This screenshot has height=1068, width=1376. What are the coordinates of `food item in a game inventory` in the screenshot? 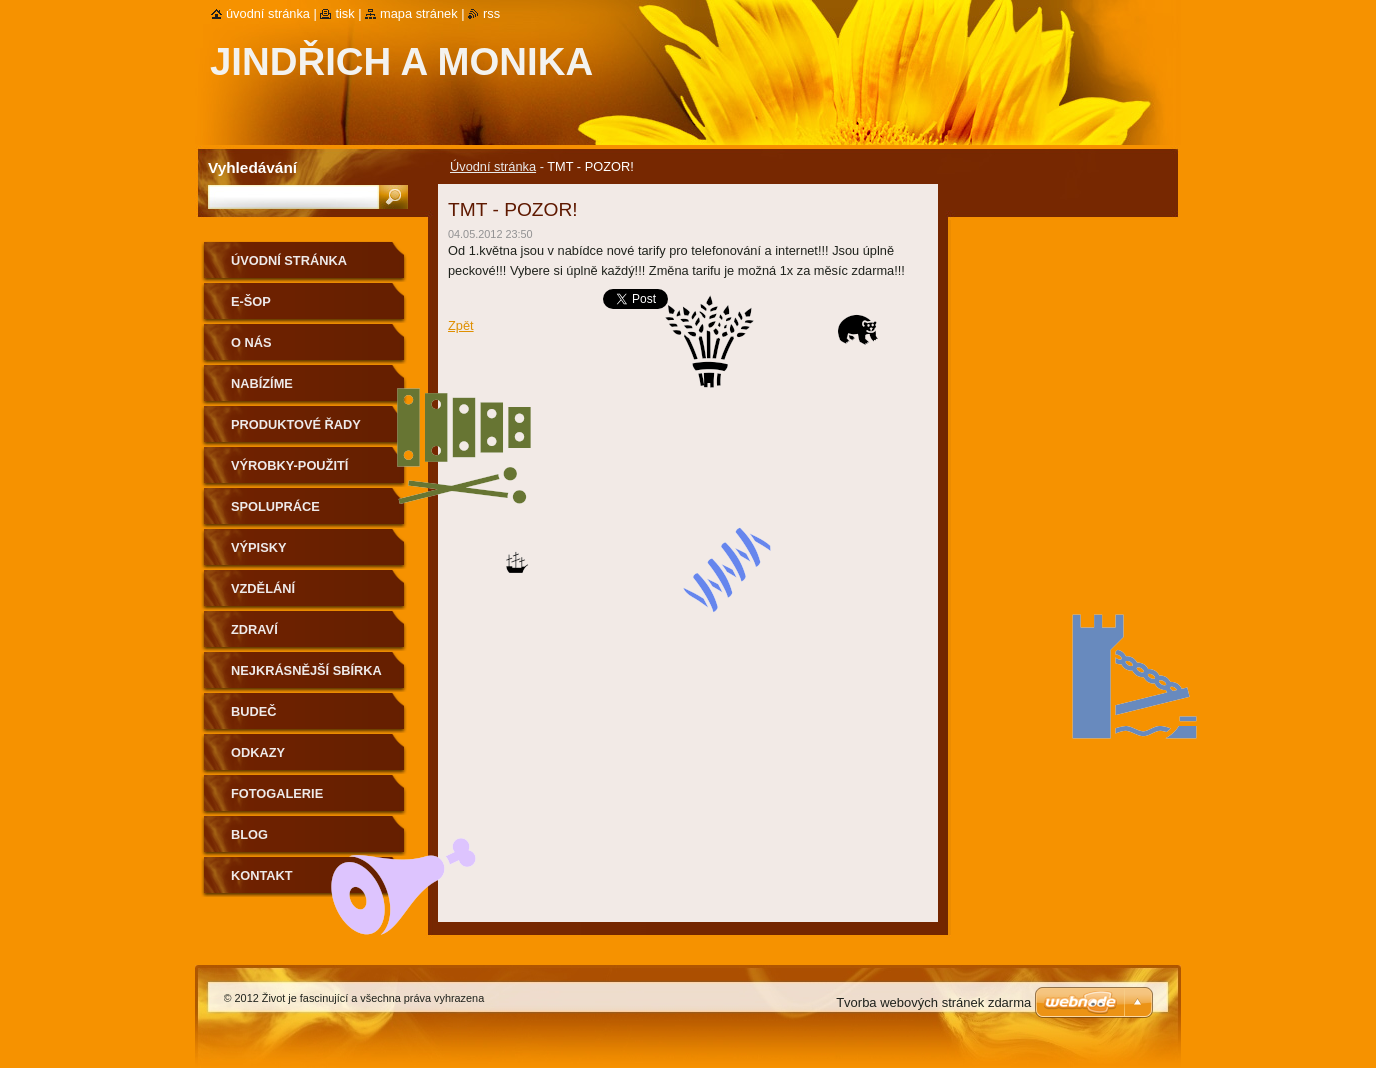 It's located at (403, 886).